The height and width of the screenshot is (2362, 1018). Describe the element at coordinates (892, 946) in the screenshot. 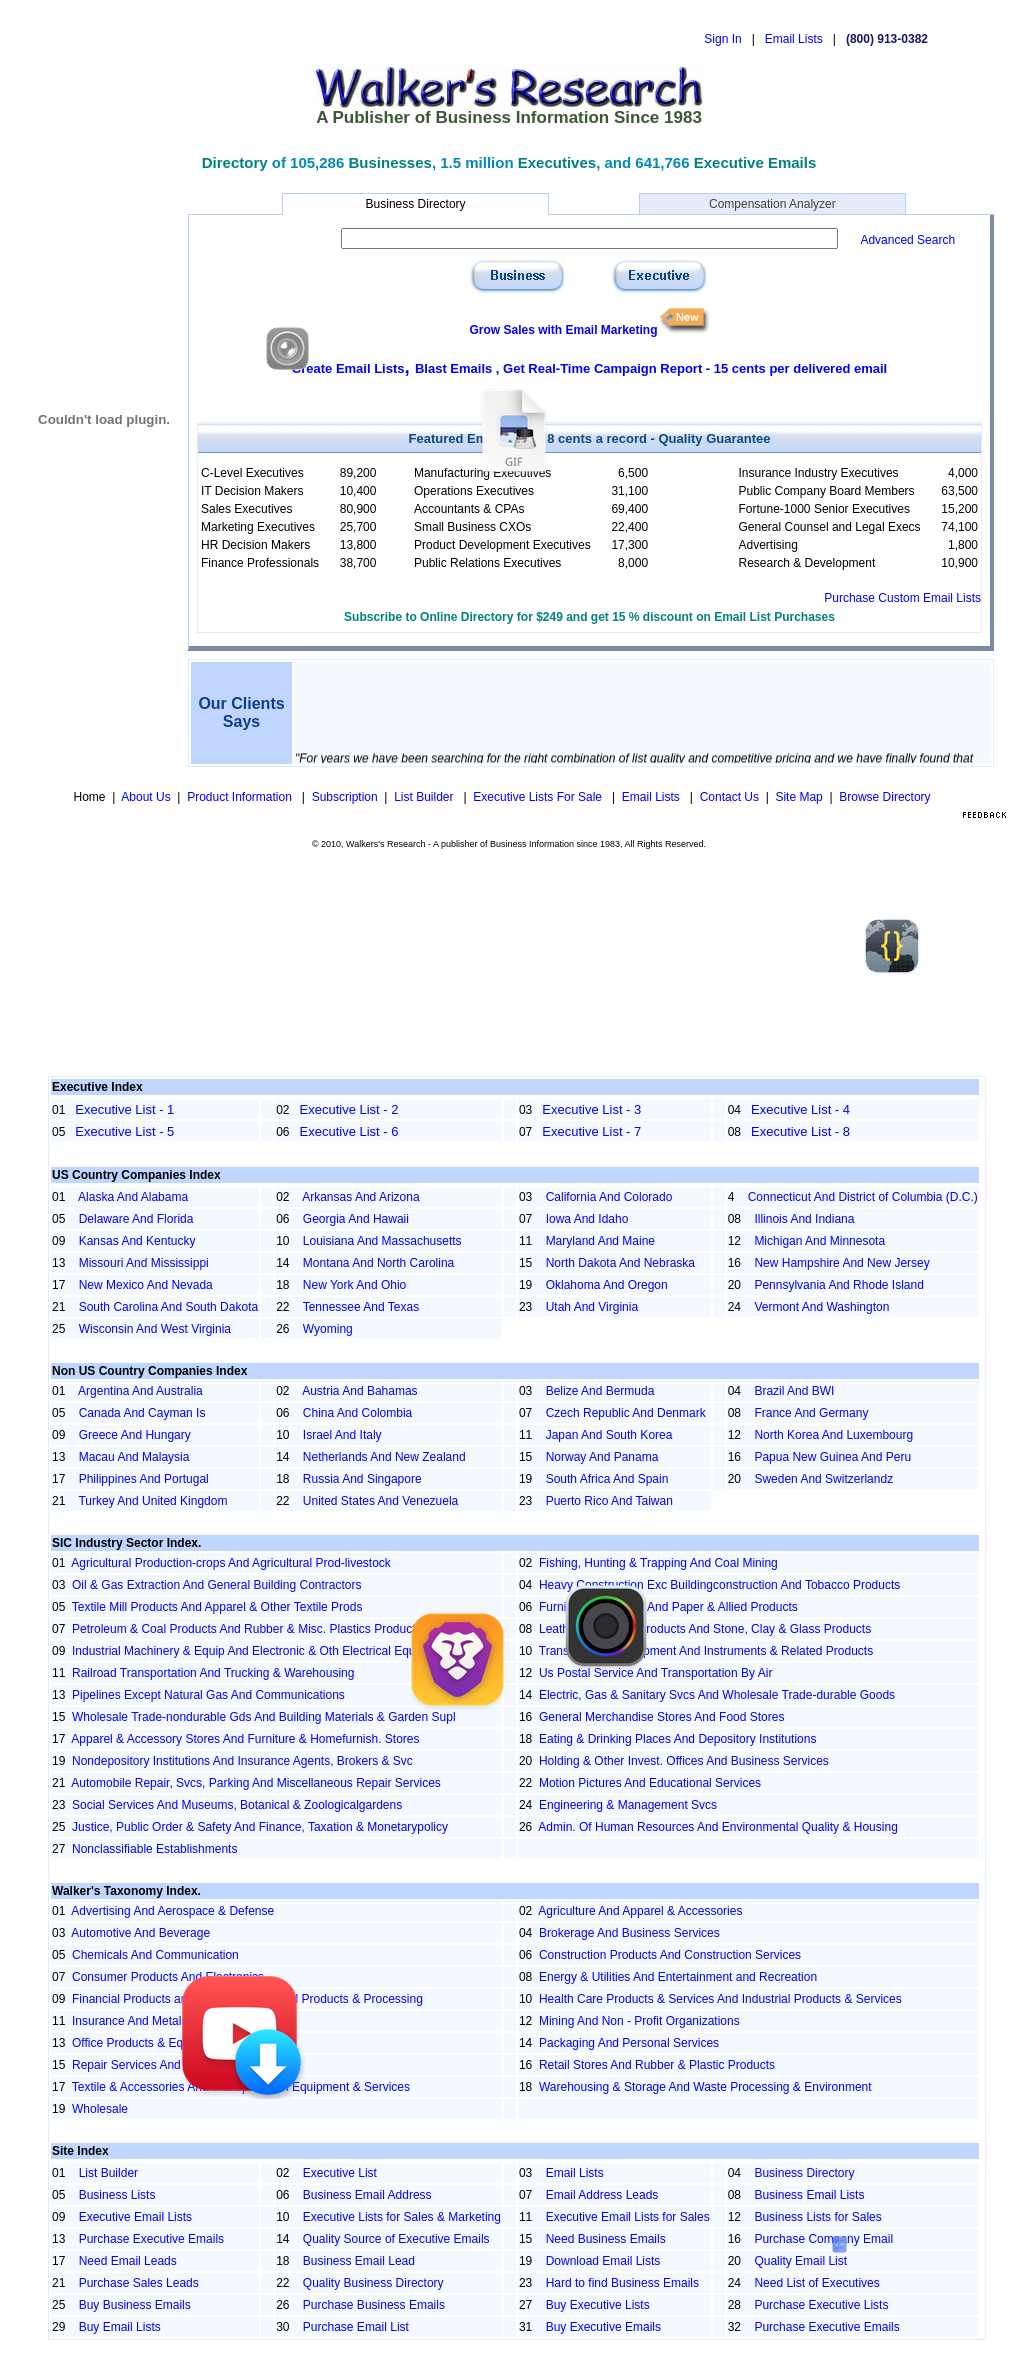

I see `open web browser stylesheet preferences` at that location.